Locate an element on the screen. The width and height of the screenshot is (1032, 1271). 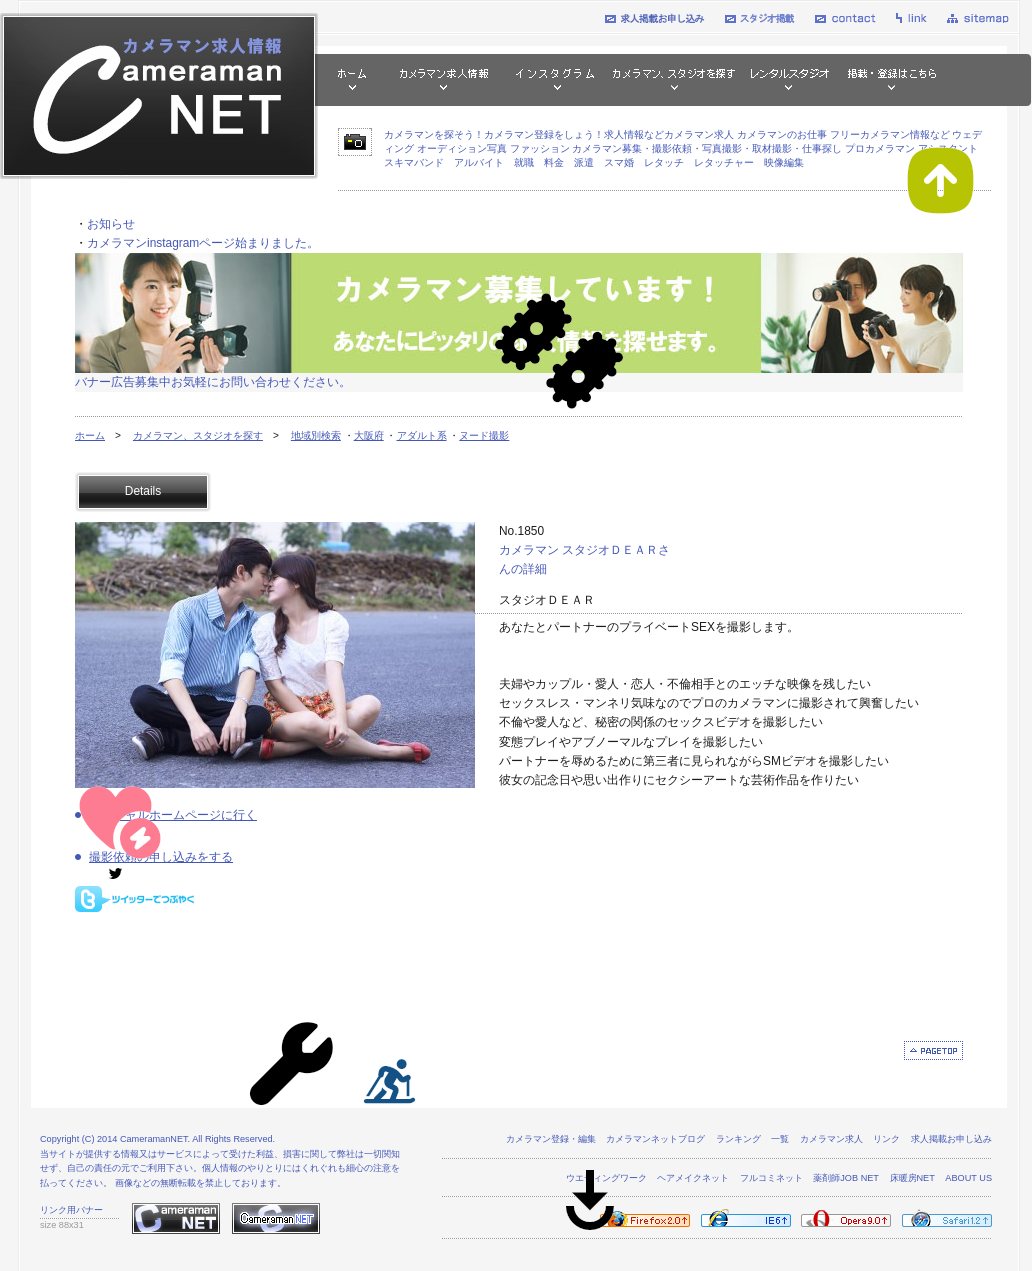
share to twitter is located at coordinates (115, 873).